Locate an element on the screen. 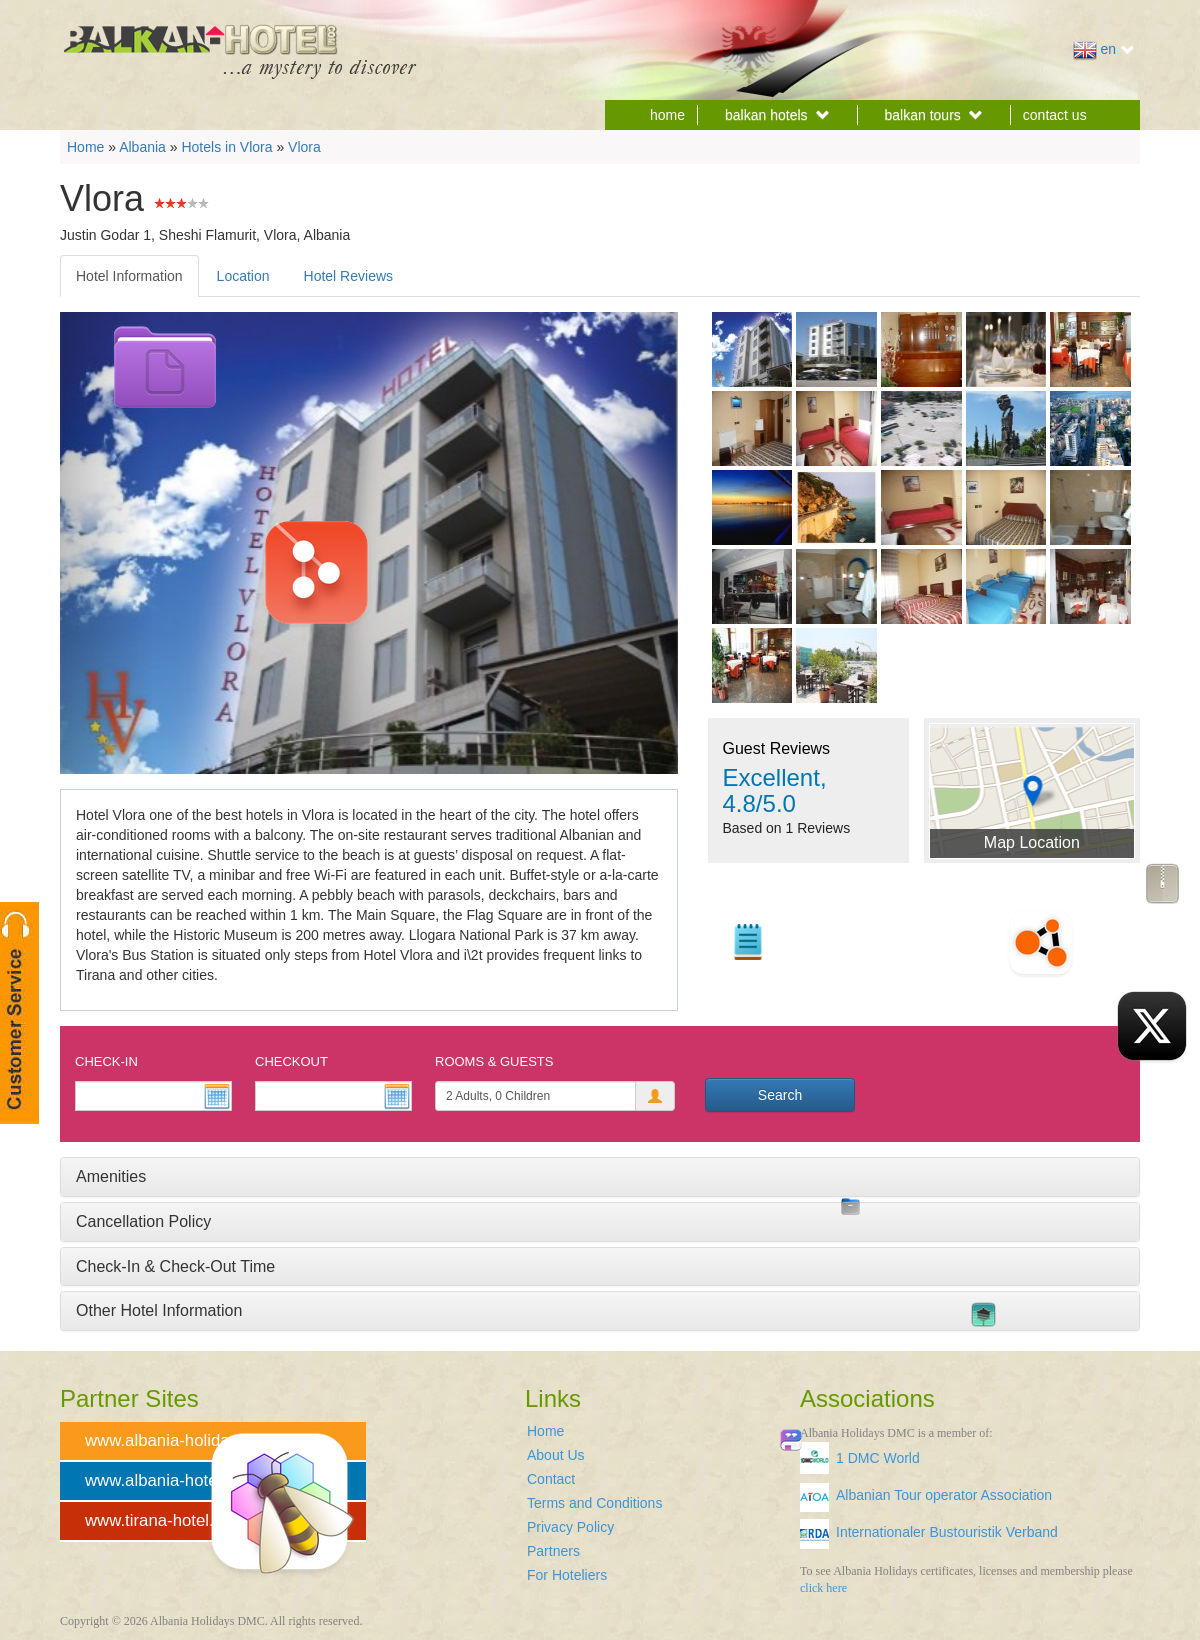 The width and height of the screenshot is (1200, 1640). open engrampa archive manager is located at coordinates (1162, 883).